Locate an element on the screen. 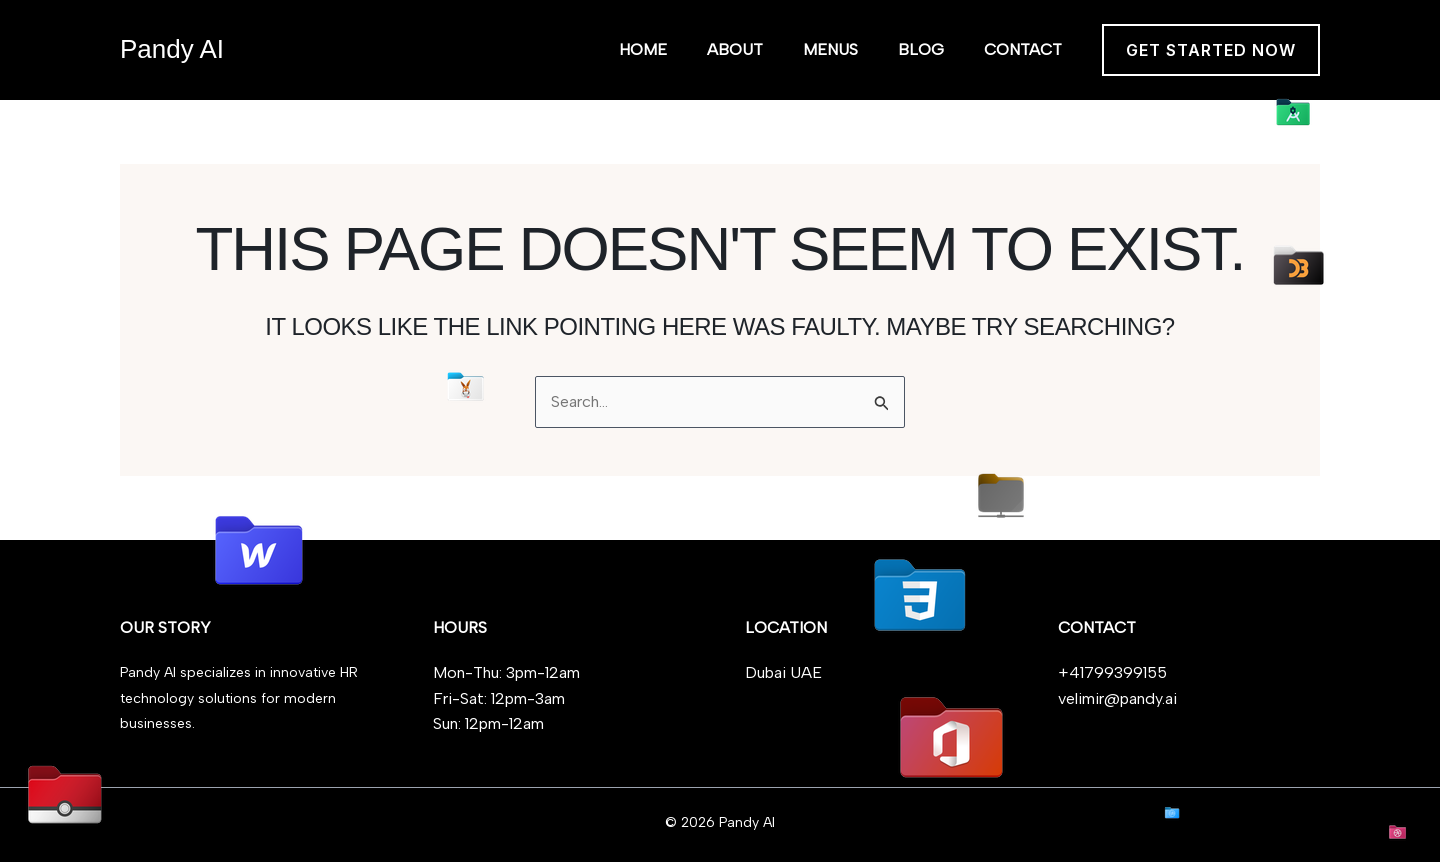  open android studio project folder is located at coordinates (1293, 113).